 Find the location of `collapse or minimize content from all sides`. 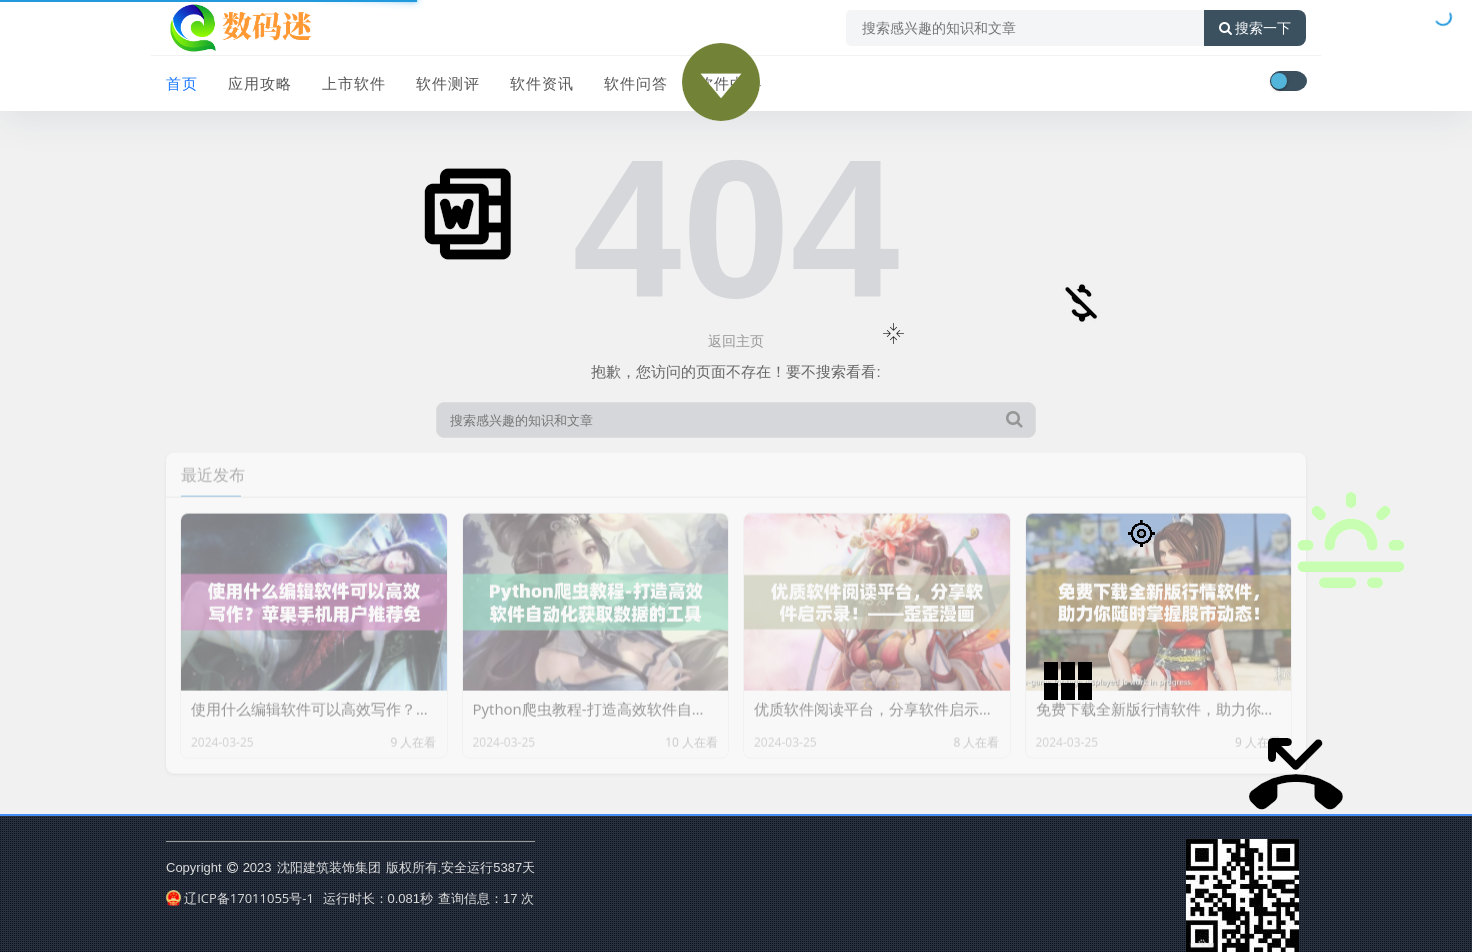

collapse or minimize content from all sides is located at coordinates (893, 333).